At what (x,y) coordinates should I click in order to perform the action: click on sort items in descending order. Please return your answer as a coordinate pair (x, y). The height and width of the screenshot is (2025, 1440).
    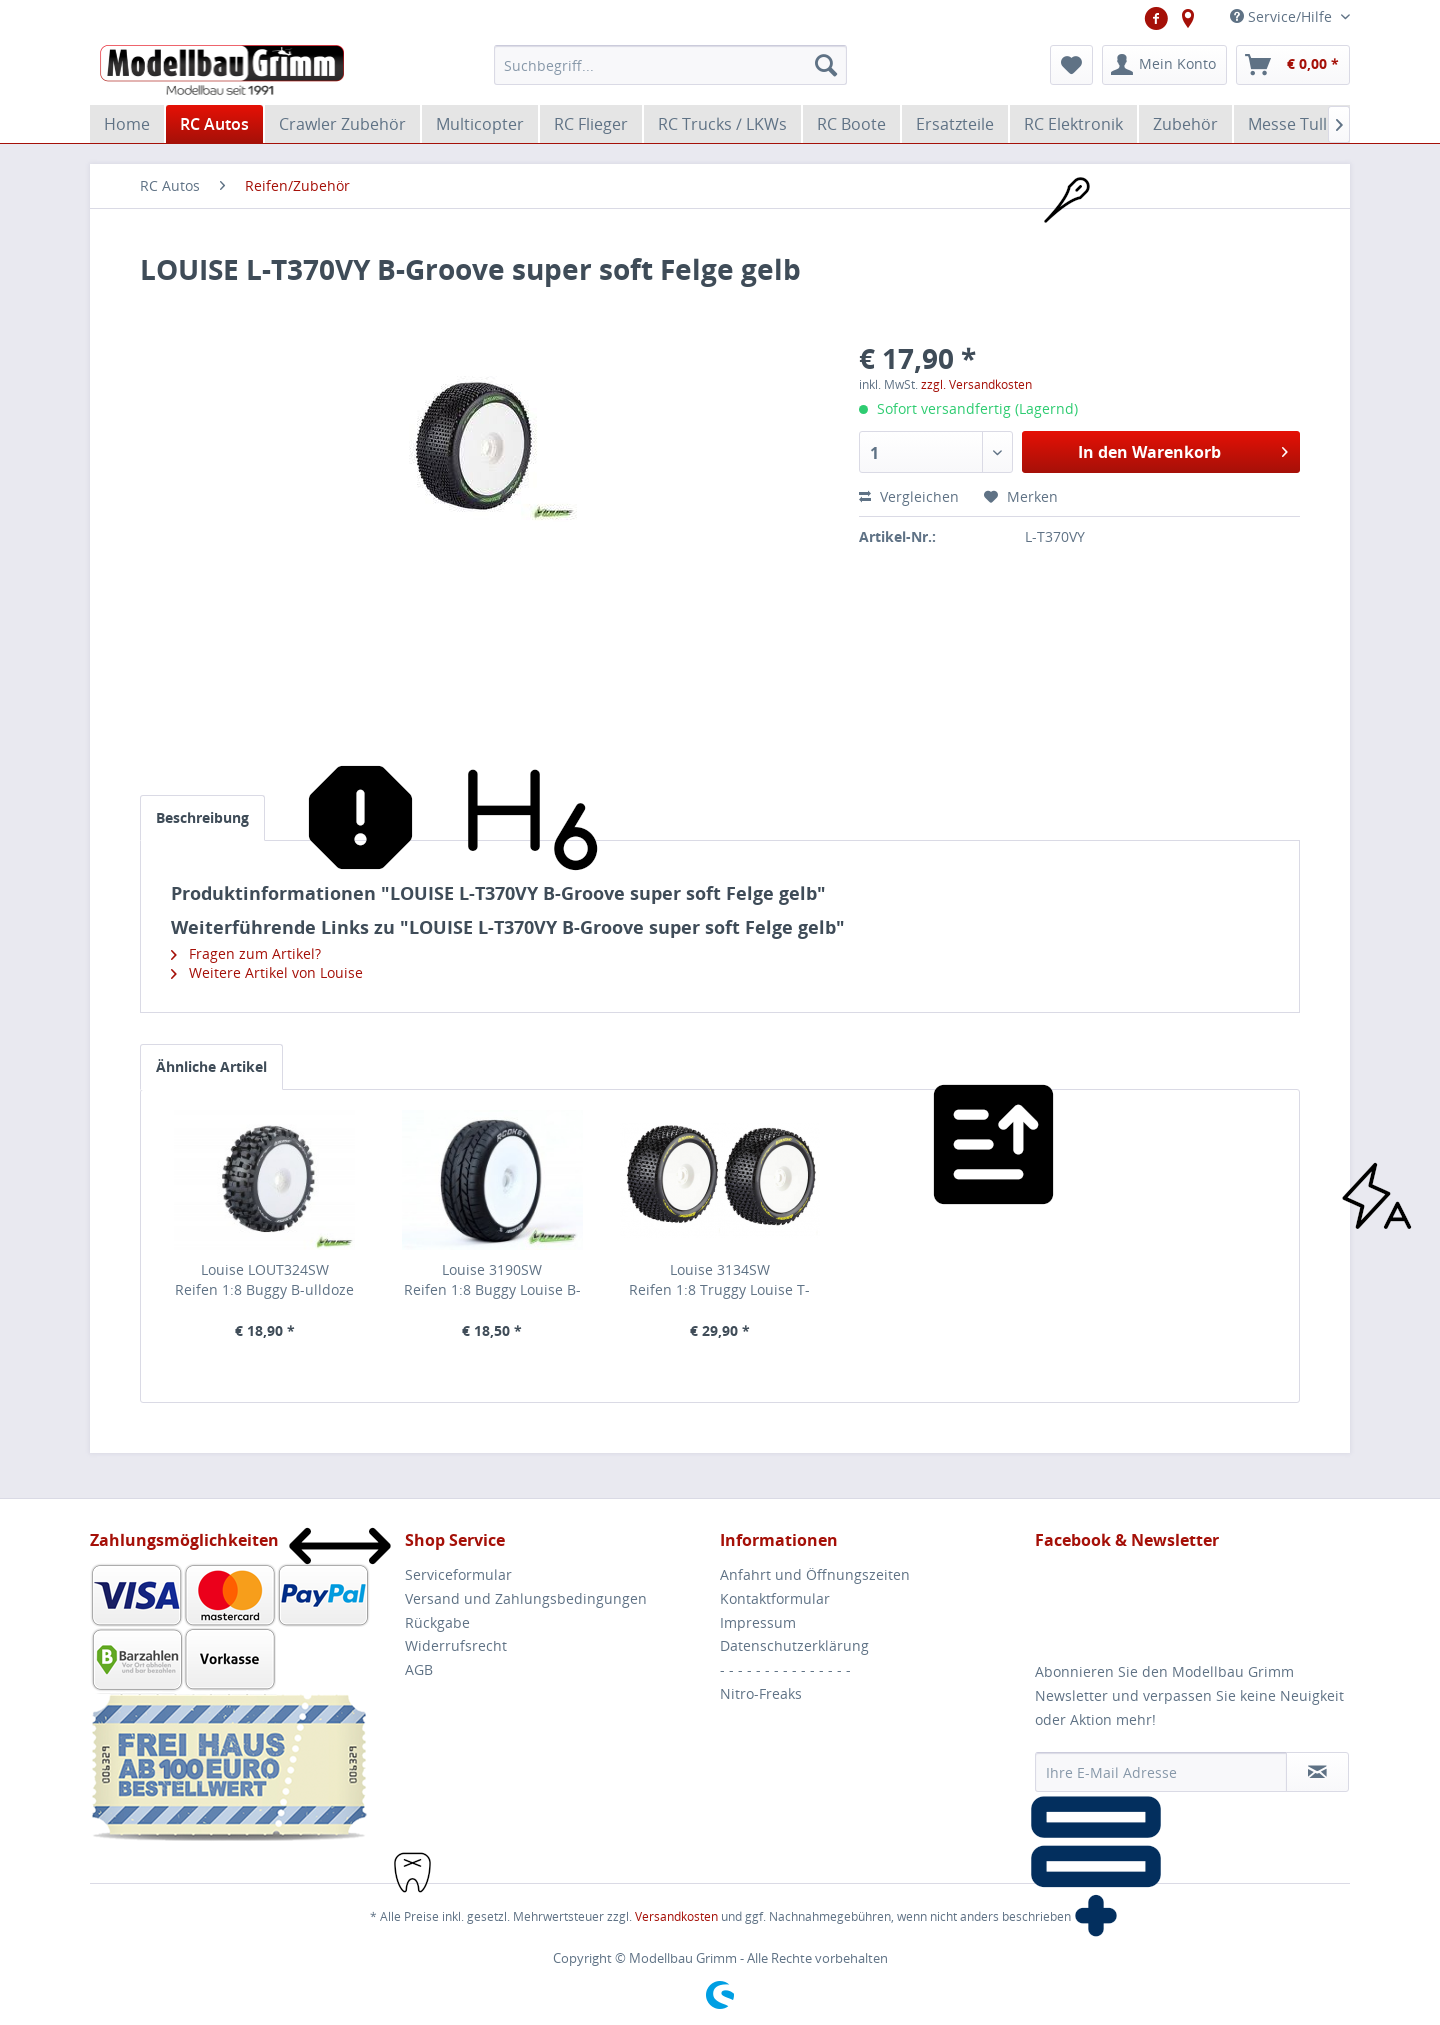
    Looking at the image, I should click on (993, 1144).